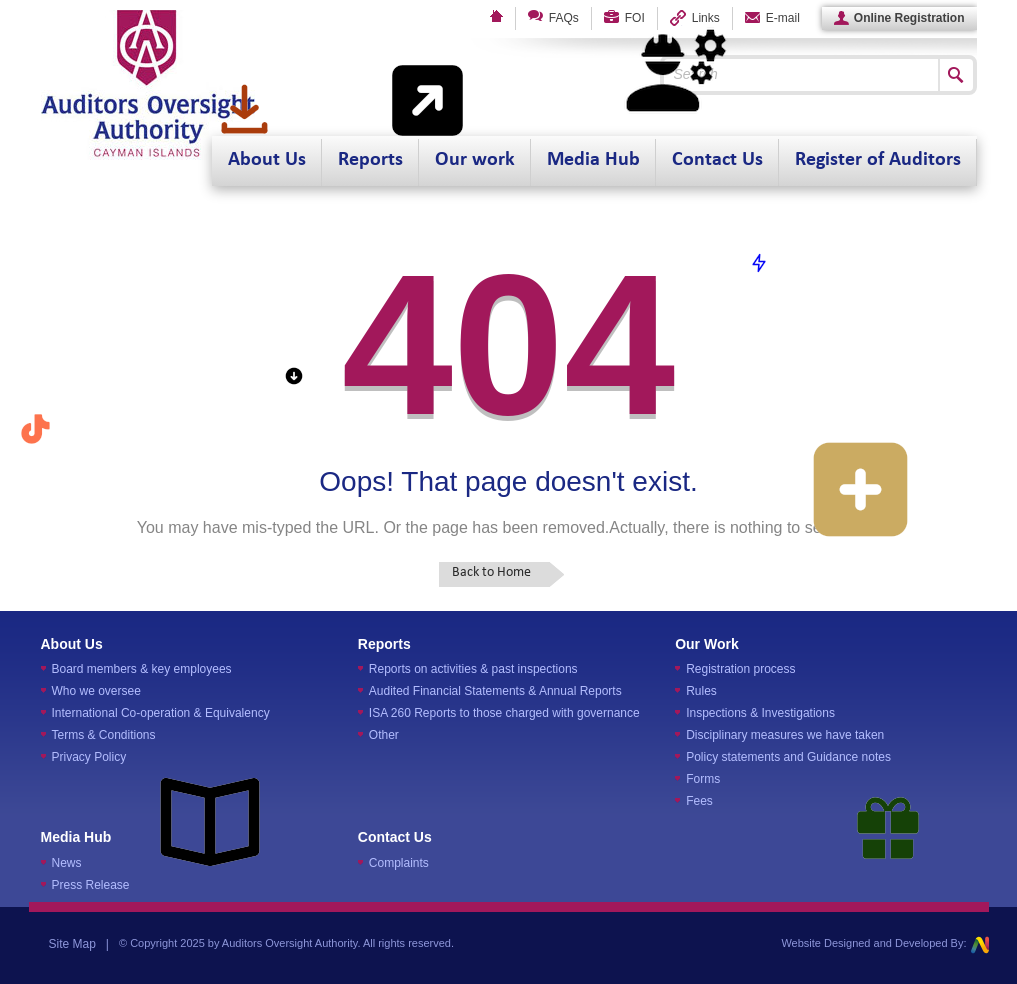 Image resolution: width=1017 pixels, height=984 pixels. I want to click on access engineering or technical settings, so click(676, 70).